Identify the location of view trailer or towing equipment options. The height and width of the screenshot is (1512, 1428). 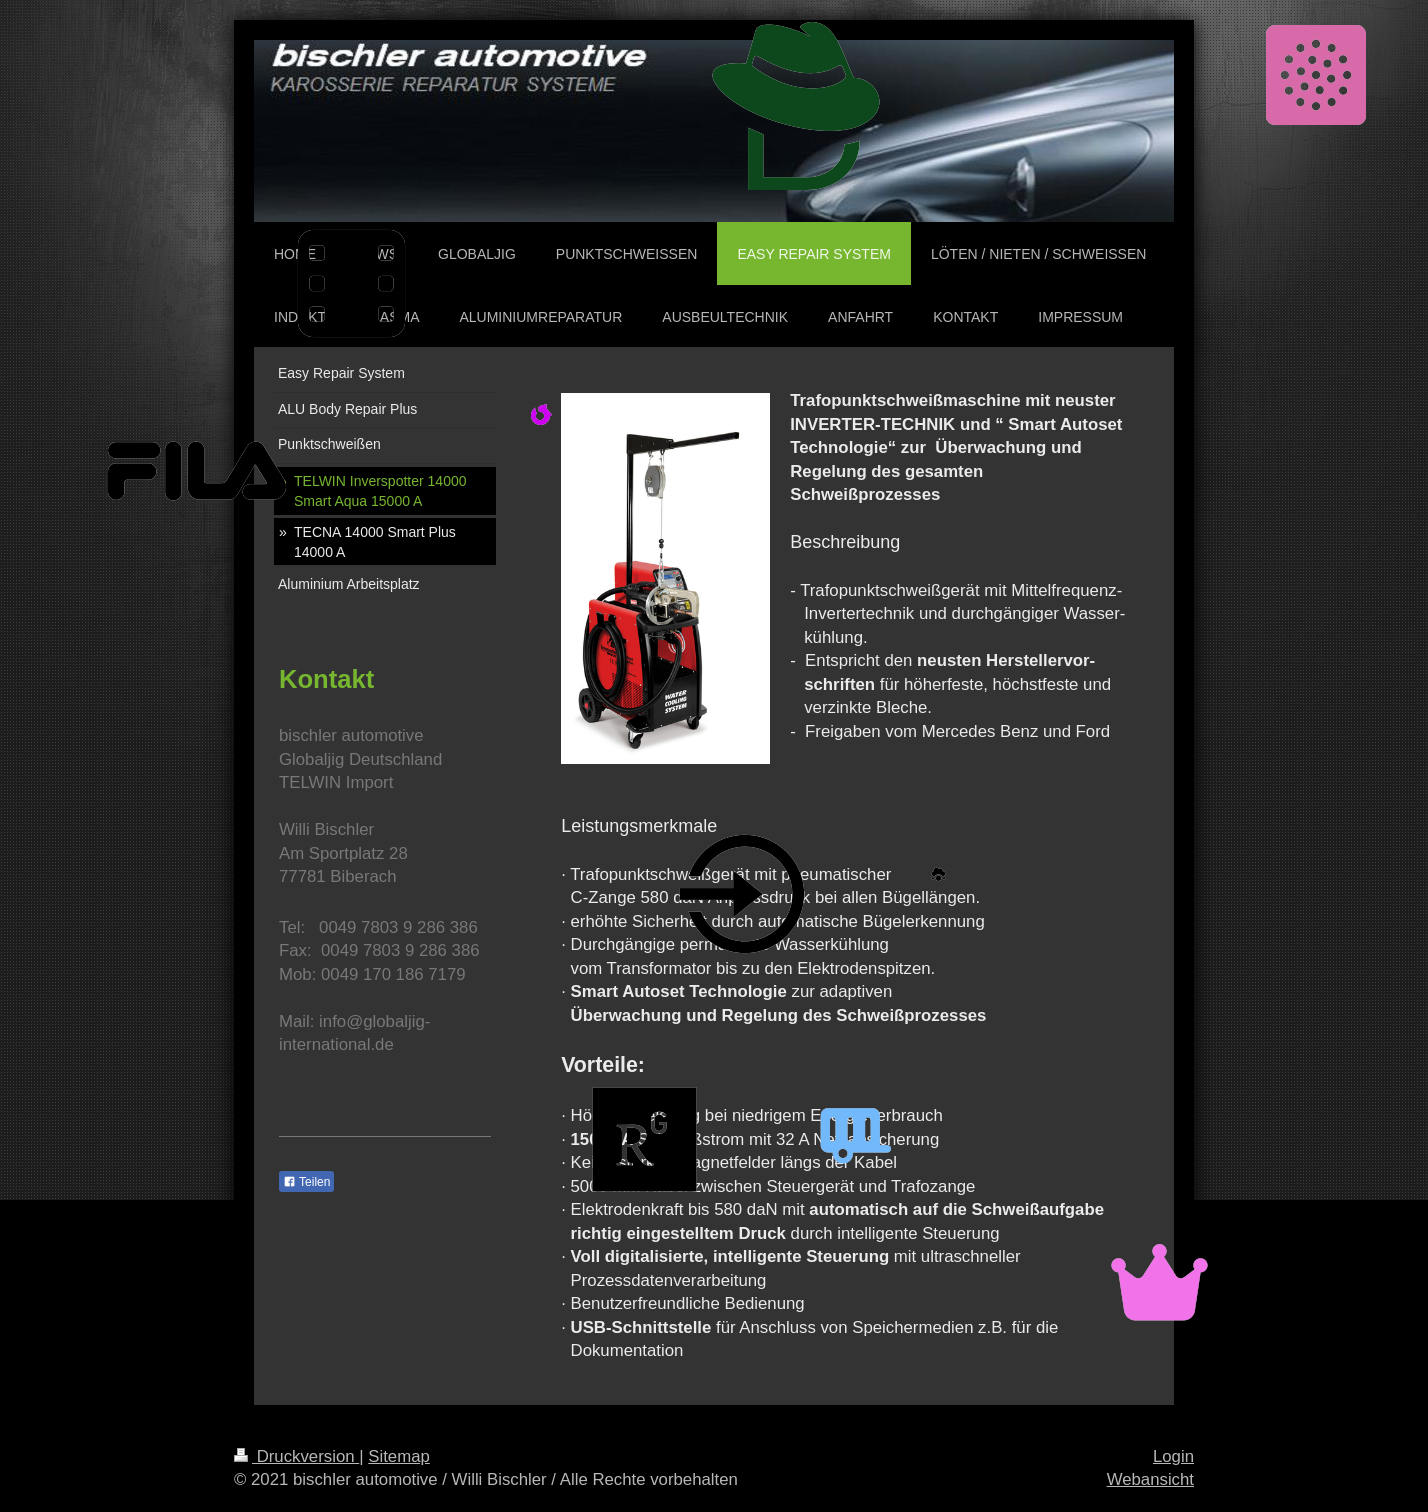
(854, 1134).